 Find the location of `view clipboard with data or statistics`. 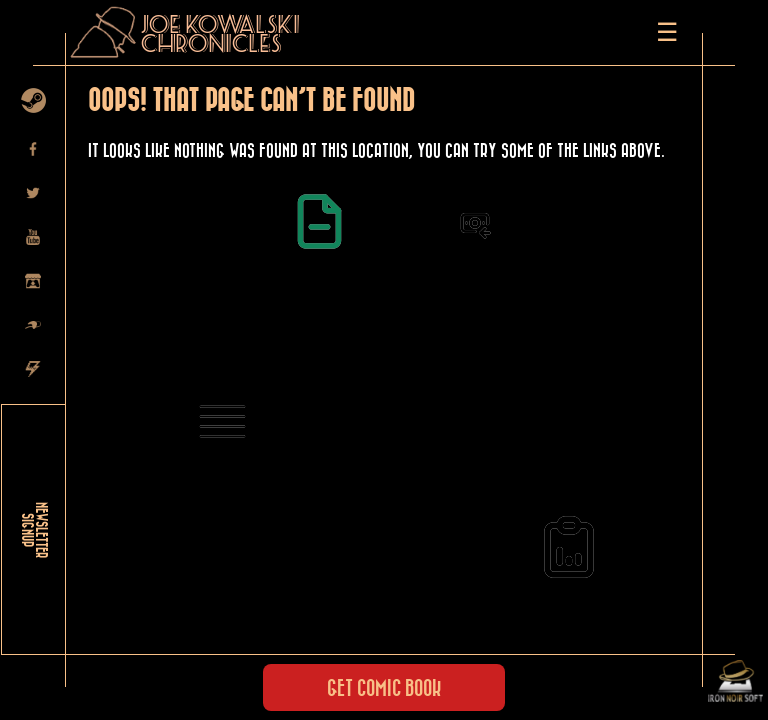

view clipboard with data or statistics is located at coordinates (569, 547).